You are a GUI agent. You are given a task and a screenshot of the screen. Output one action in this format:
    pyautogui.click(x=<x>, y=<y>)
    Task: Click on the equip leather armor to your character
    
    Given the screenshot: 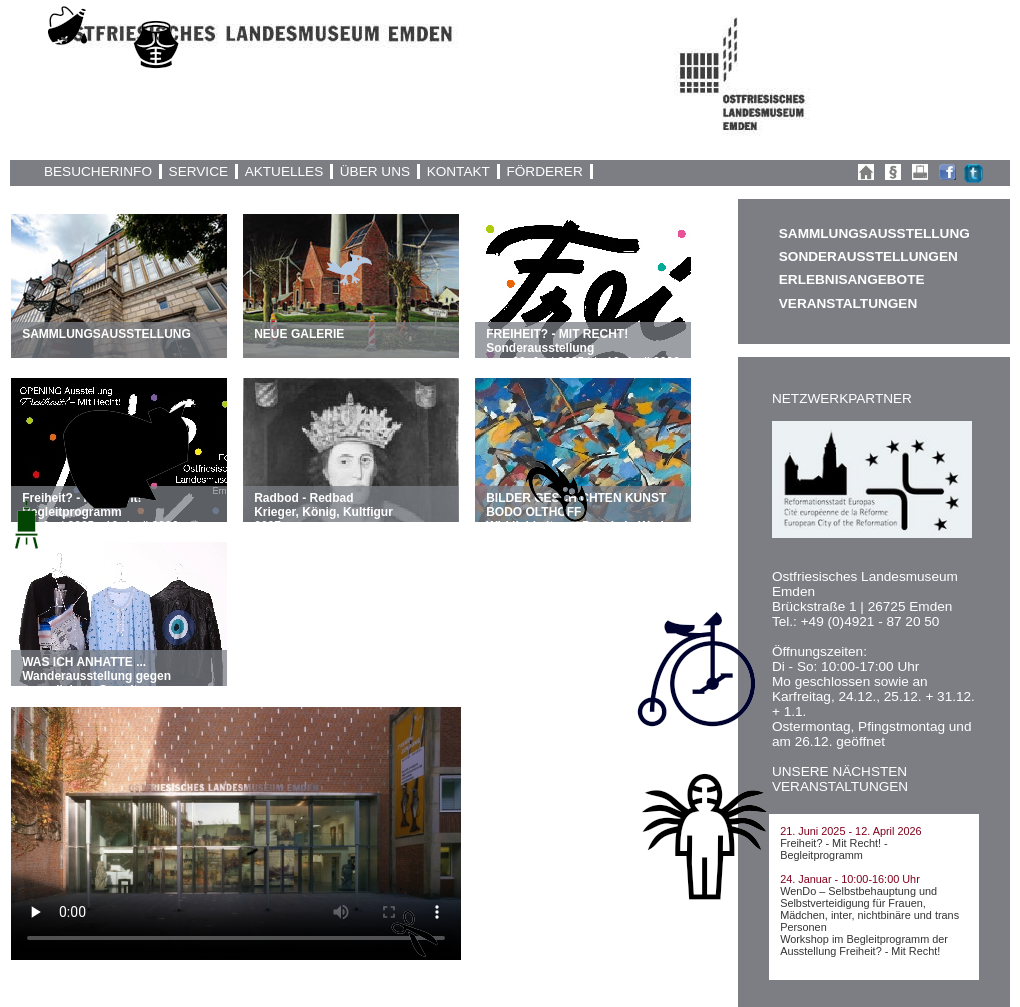 What is the action you would take?
    pyautogui.click(x=155, y=44)
    